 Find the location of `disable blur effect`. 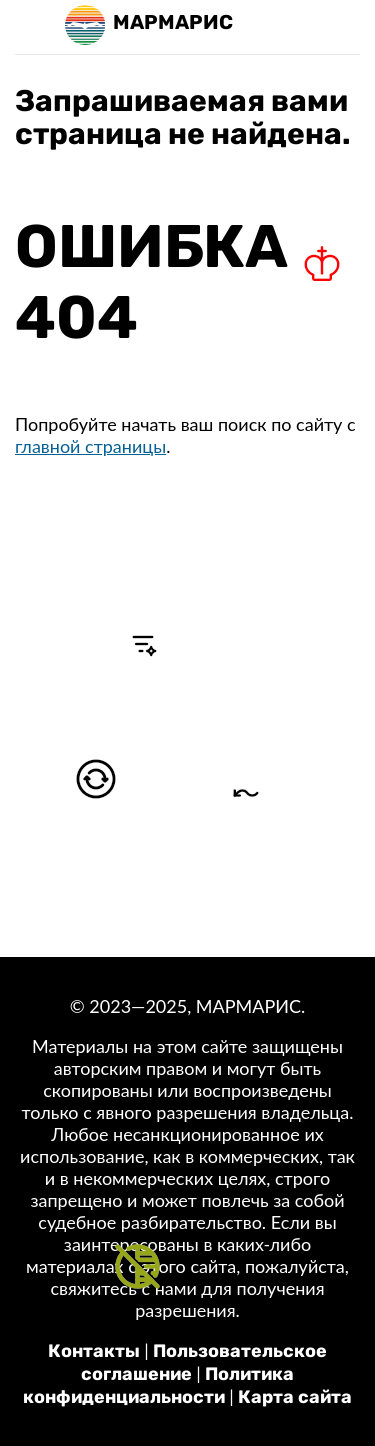

disable blur effect is located at coordinates (137, 1266).